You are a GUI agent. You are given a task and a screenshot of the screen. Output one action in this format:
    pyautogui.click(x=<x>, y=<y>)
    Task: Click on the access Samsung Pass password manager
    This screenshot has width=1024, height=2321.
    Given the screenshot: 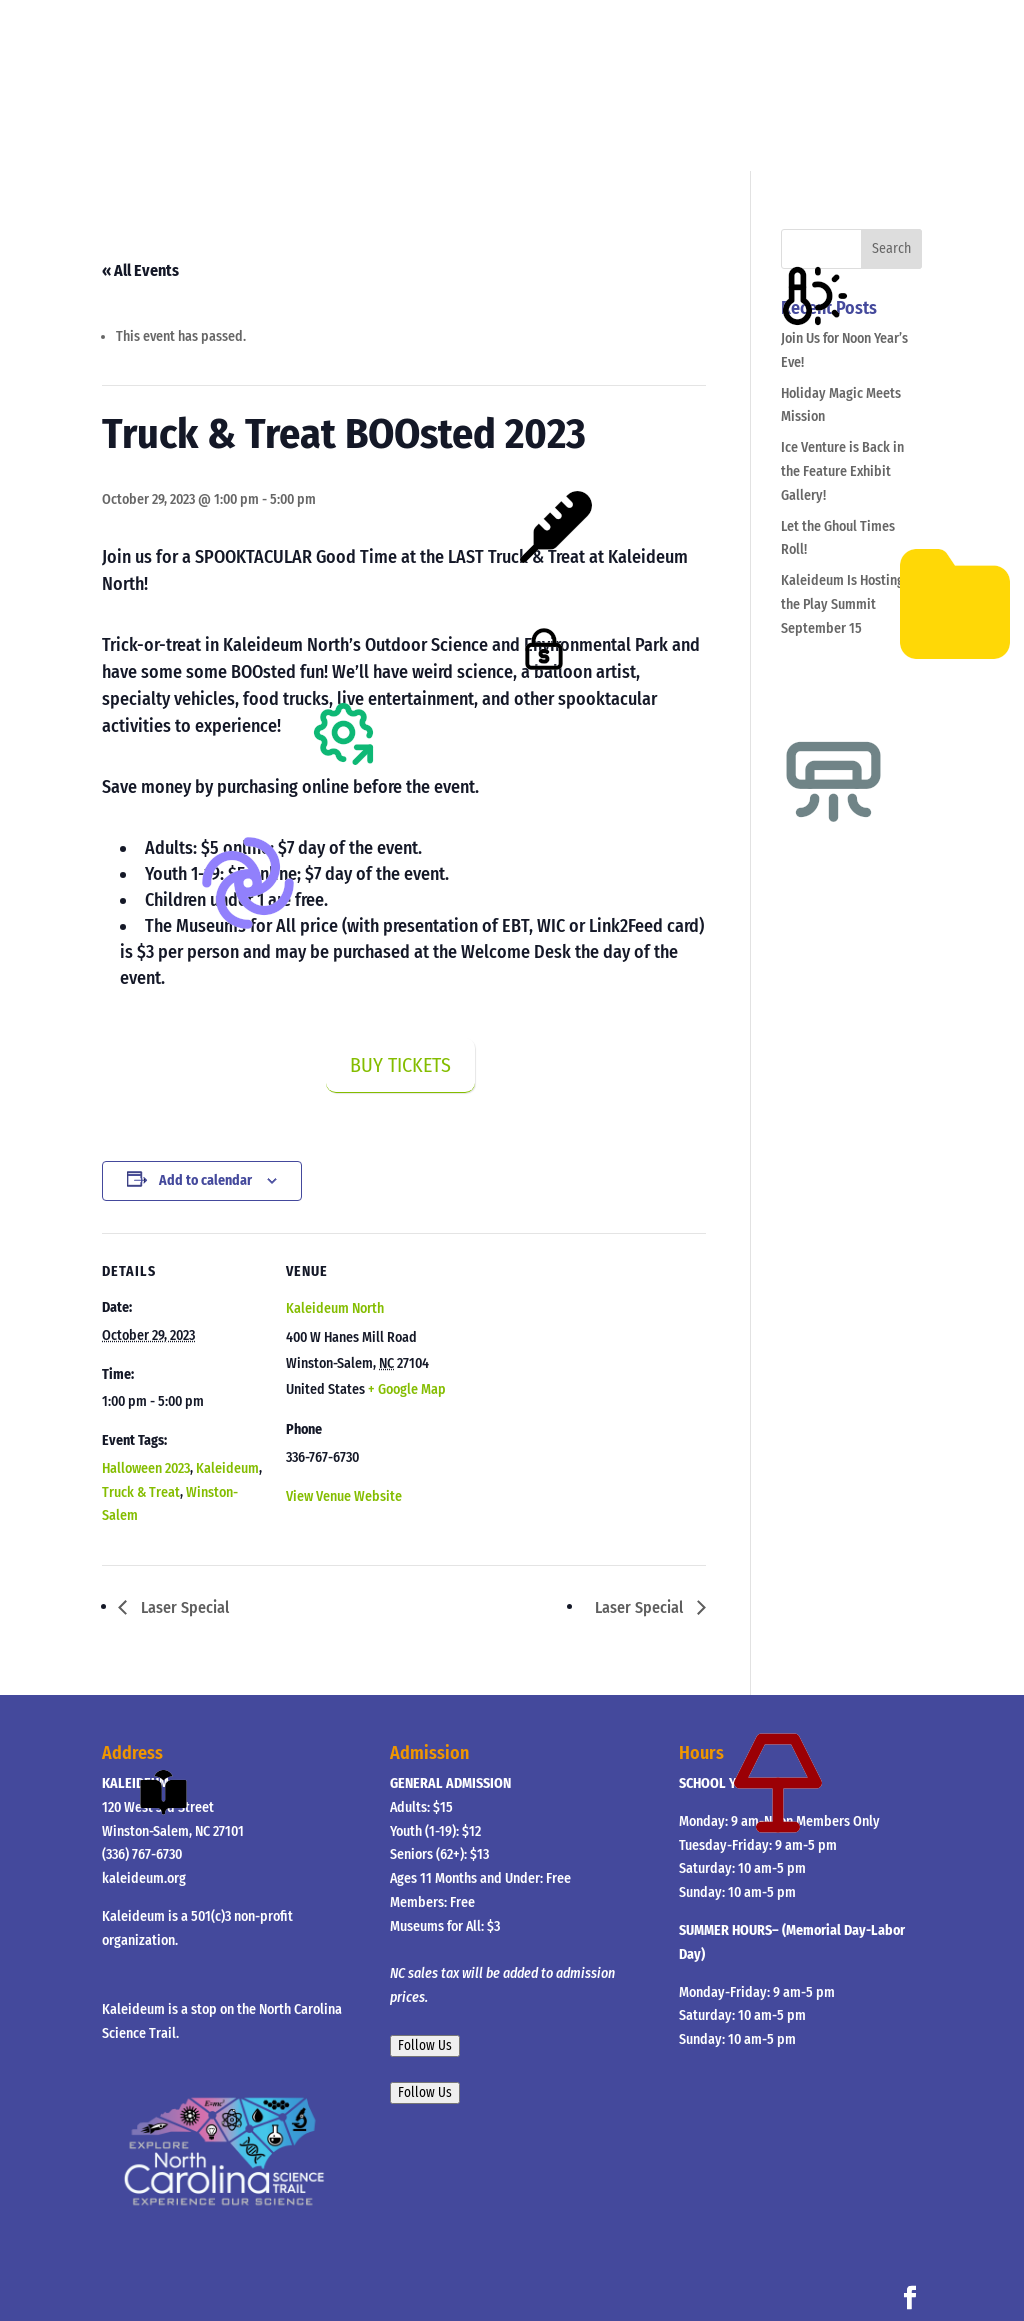 What is the action you would take?
    pyautogui.click(x=544, y=649)
    